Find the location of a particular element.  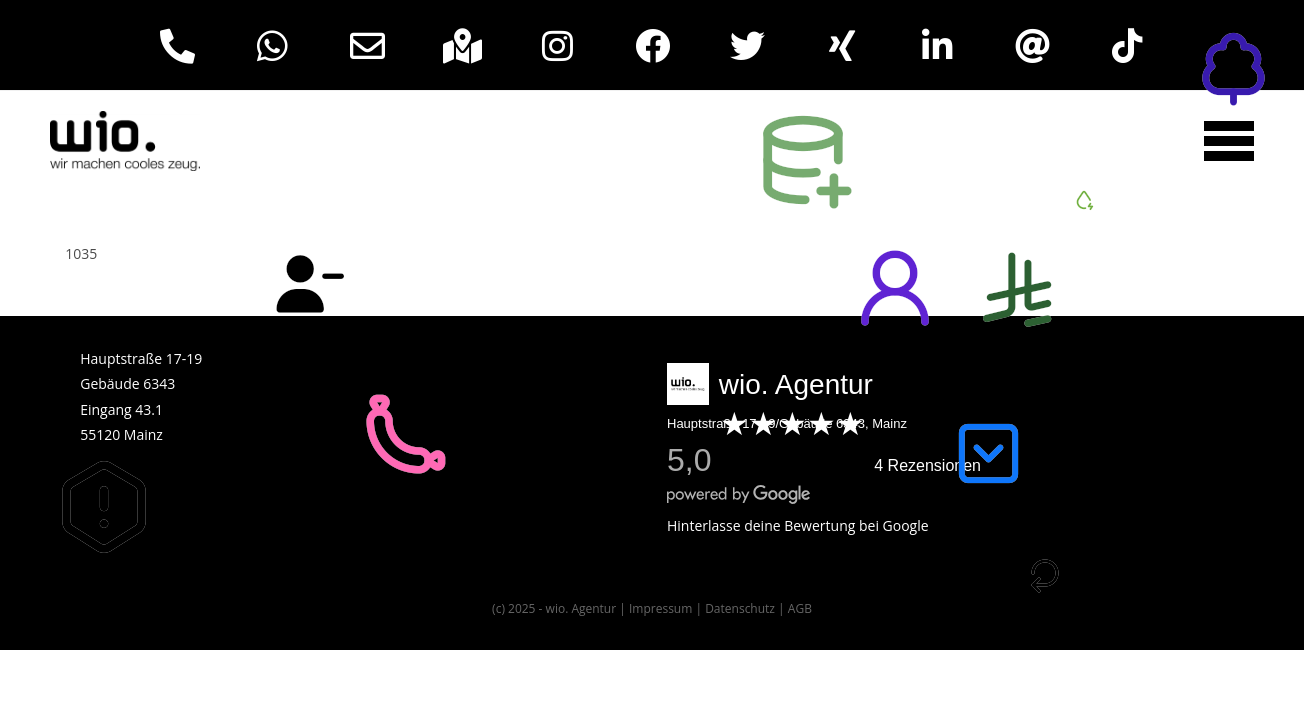

view your profile is located at coordinates (895, 288).